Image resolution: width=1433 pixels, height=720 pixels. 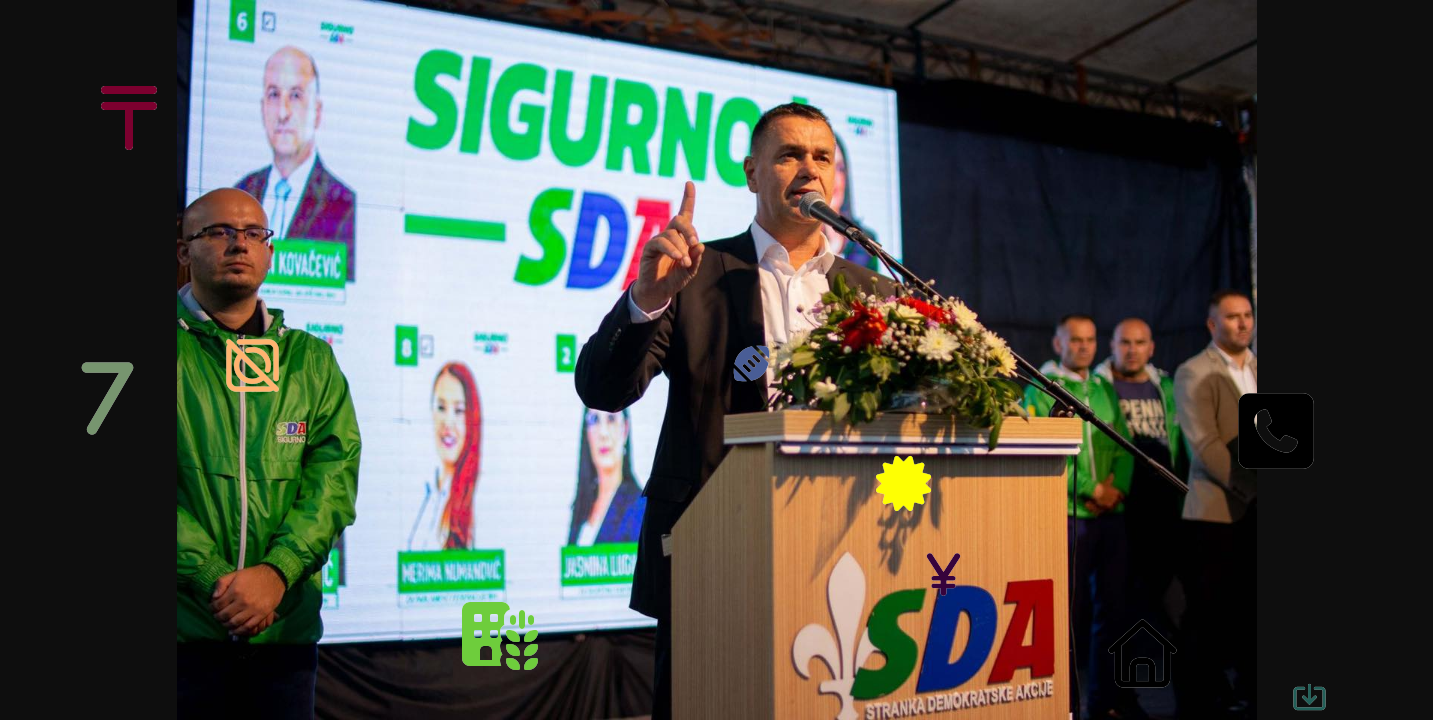 What do you see at coordinates (943, 574) in the screenshot?
I see `view prices in japanese yen` at bounding box center [943, 574].